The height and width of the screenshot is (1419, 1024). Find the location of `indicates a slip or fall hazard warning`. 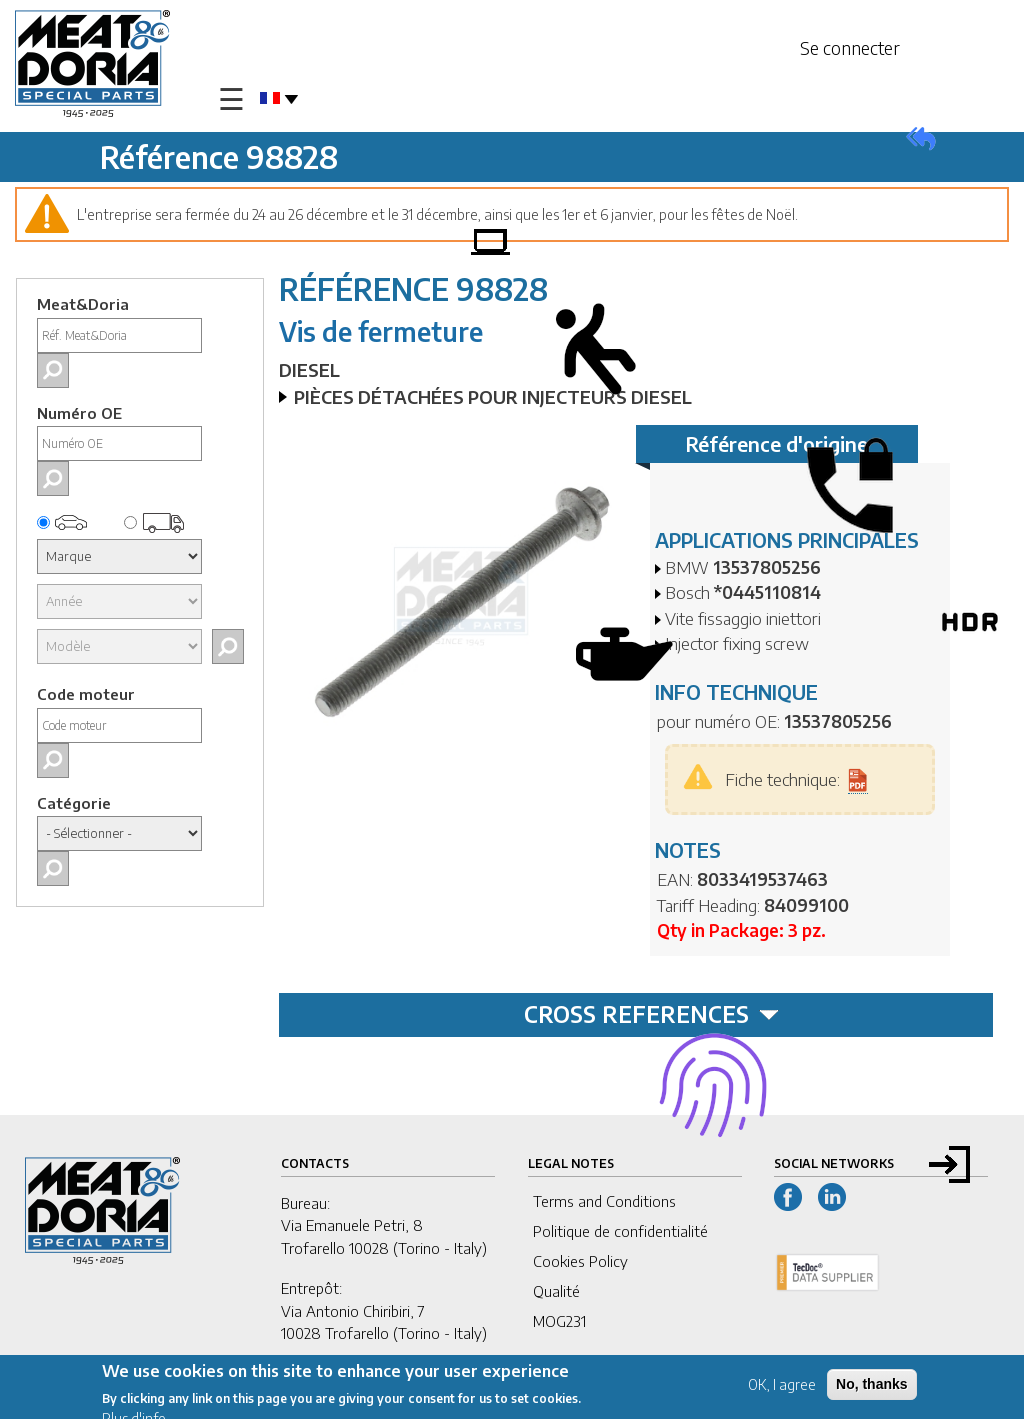

indicates a slip or fall hazard warning is located at coordinates (593, 349).